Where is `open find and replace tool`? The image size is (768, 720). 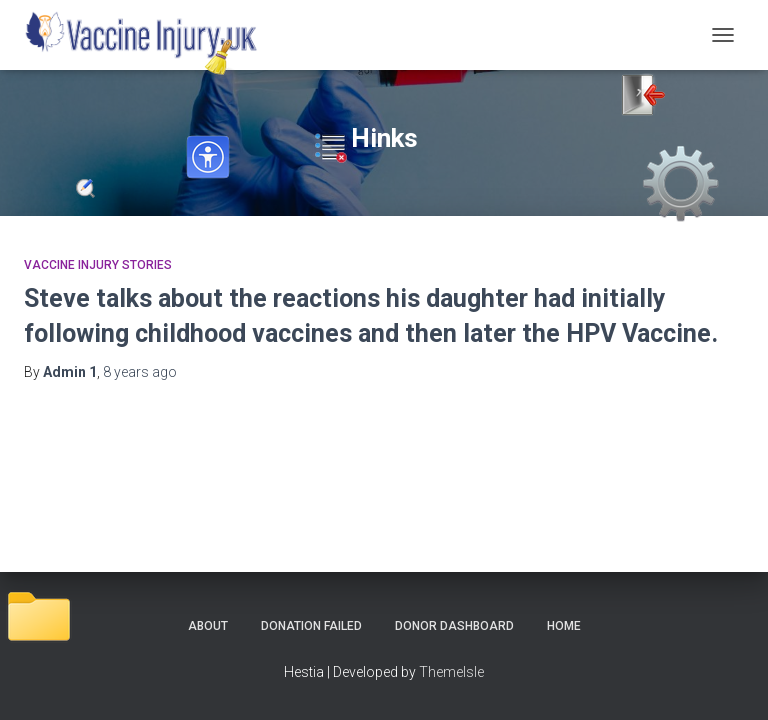
open find and replace tool is located at coordinates (85, 188).